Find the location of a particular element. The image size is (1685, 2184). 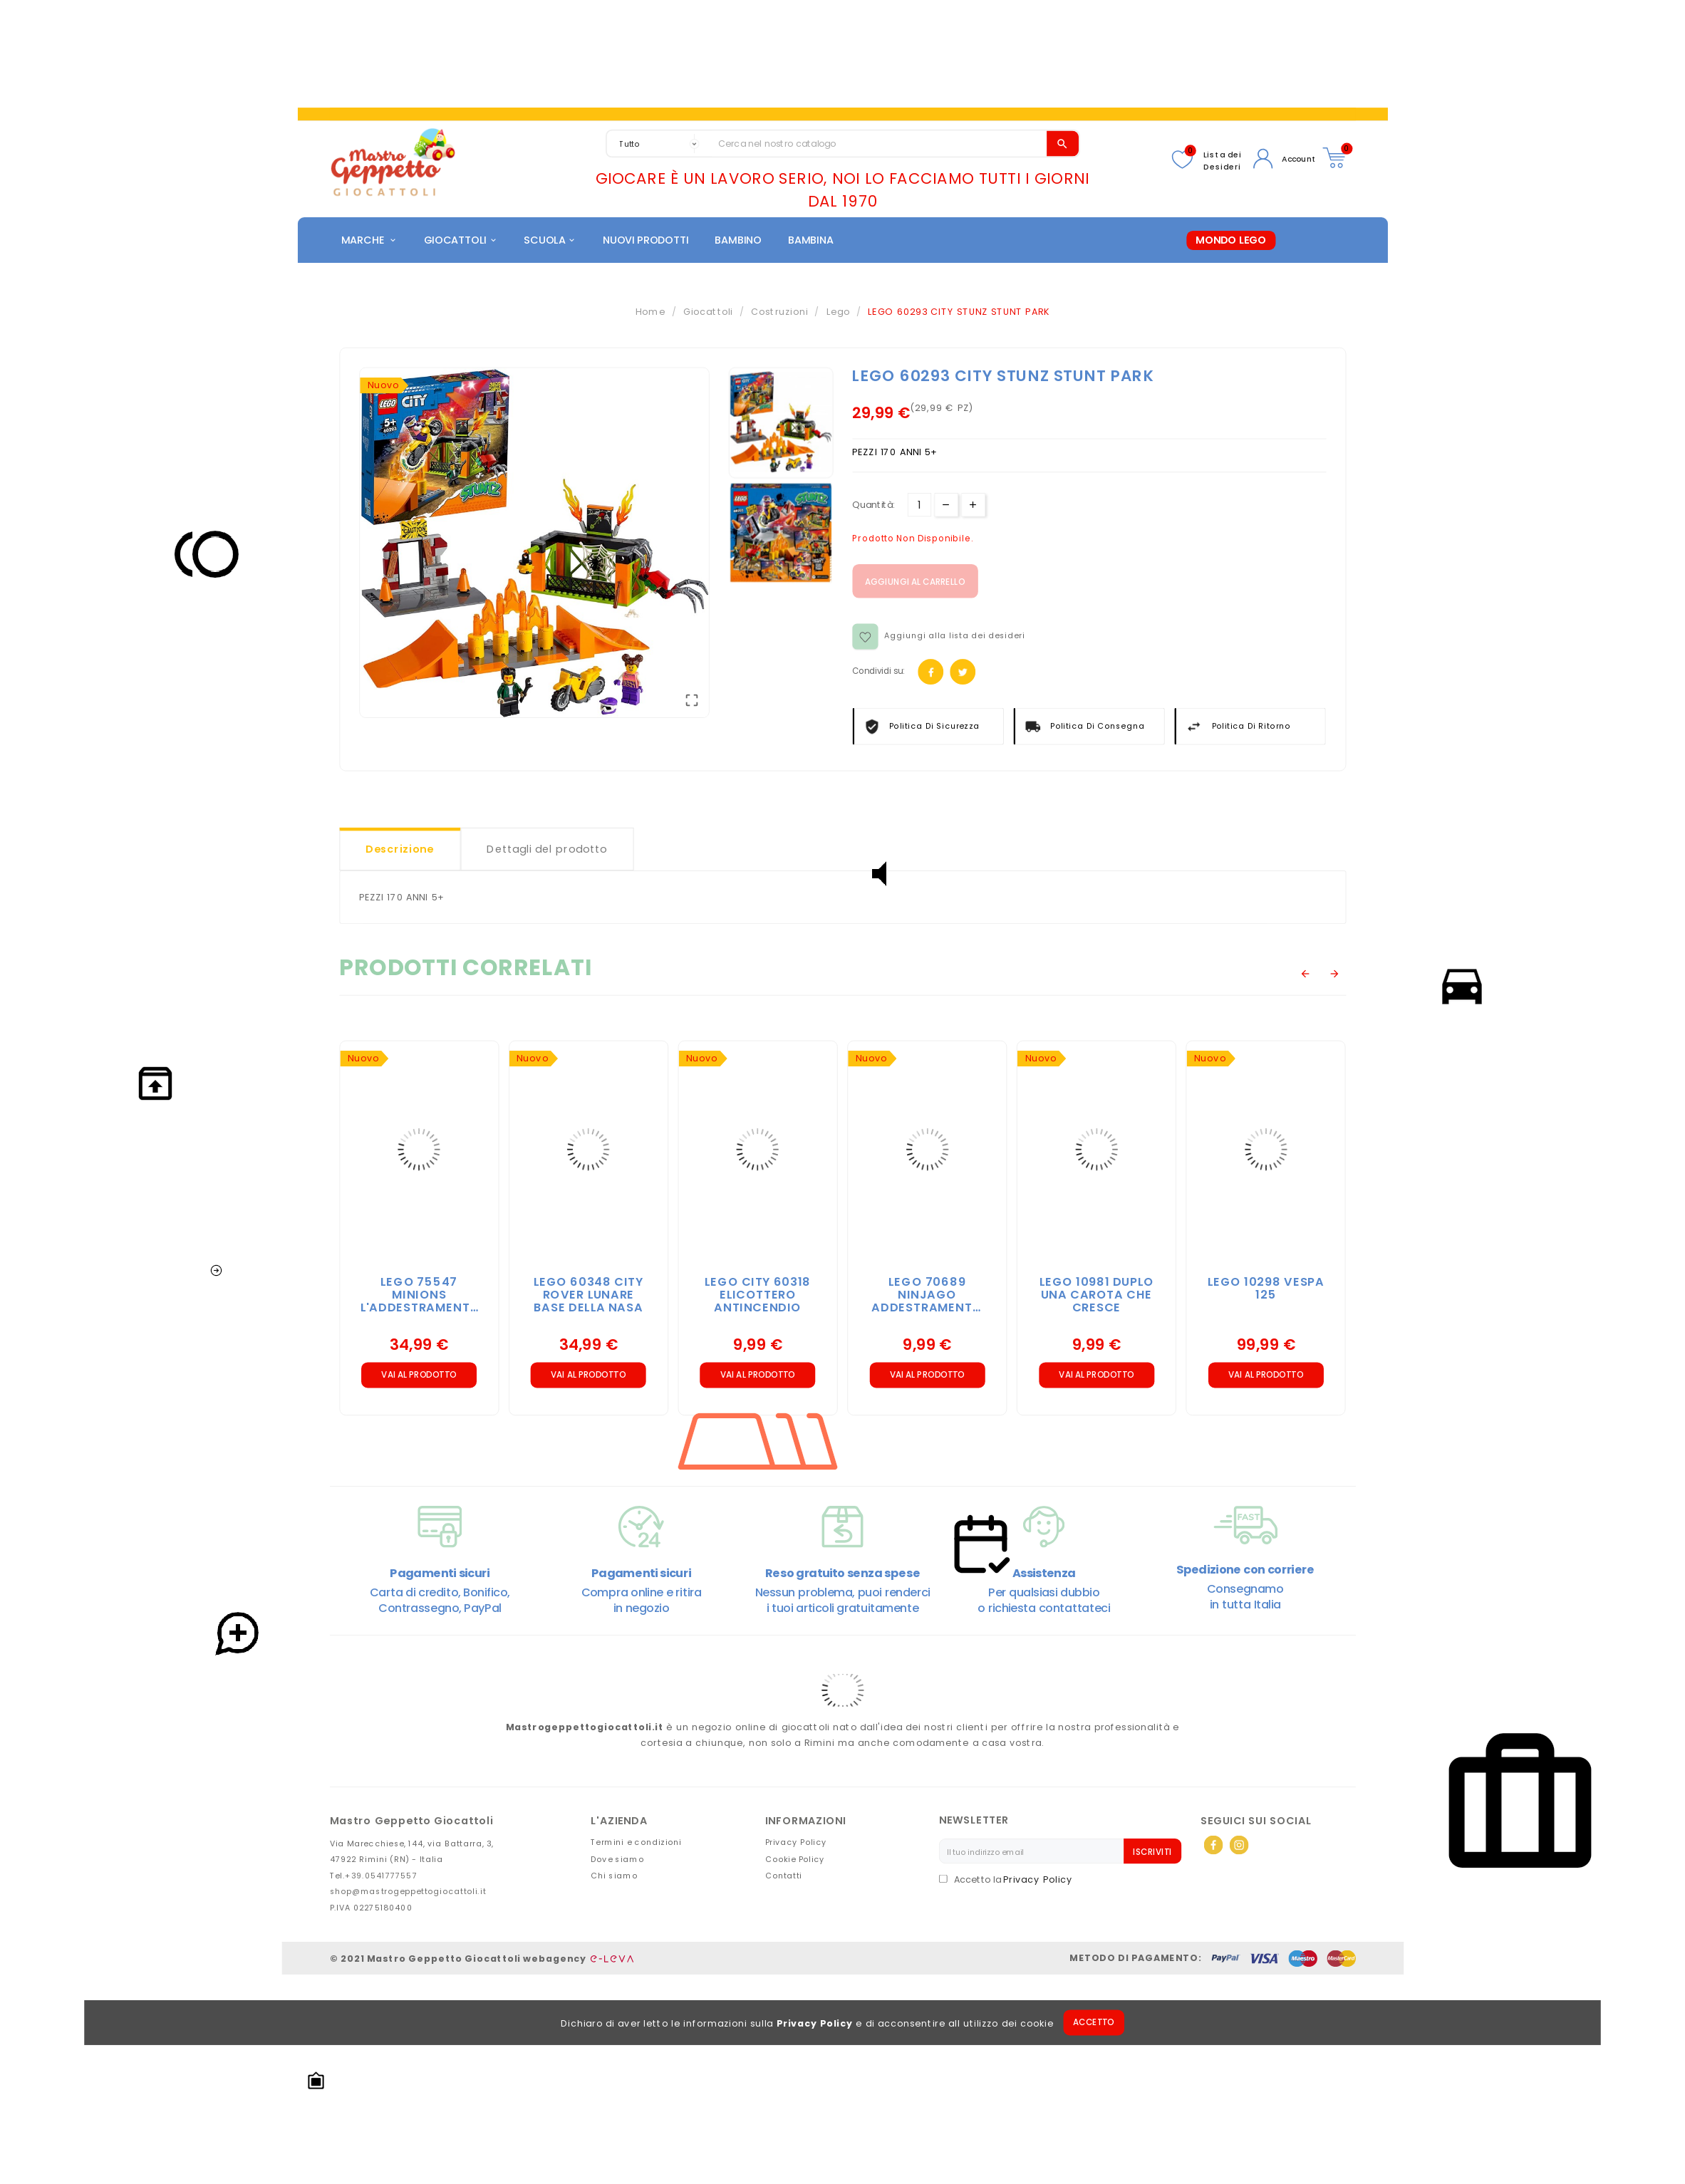

access travel or trip planning features is located at coordinates (1520, 1809).